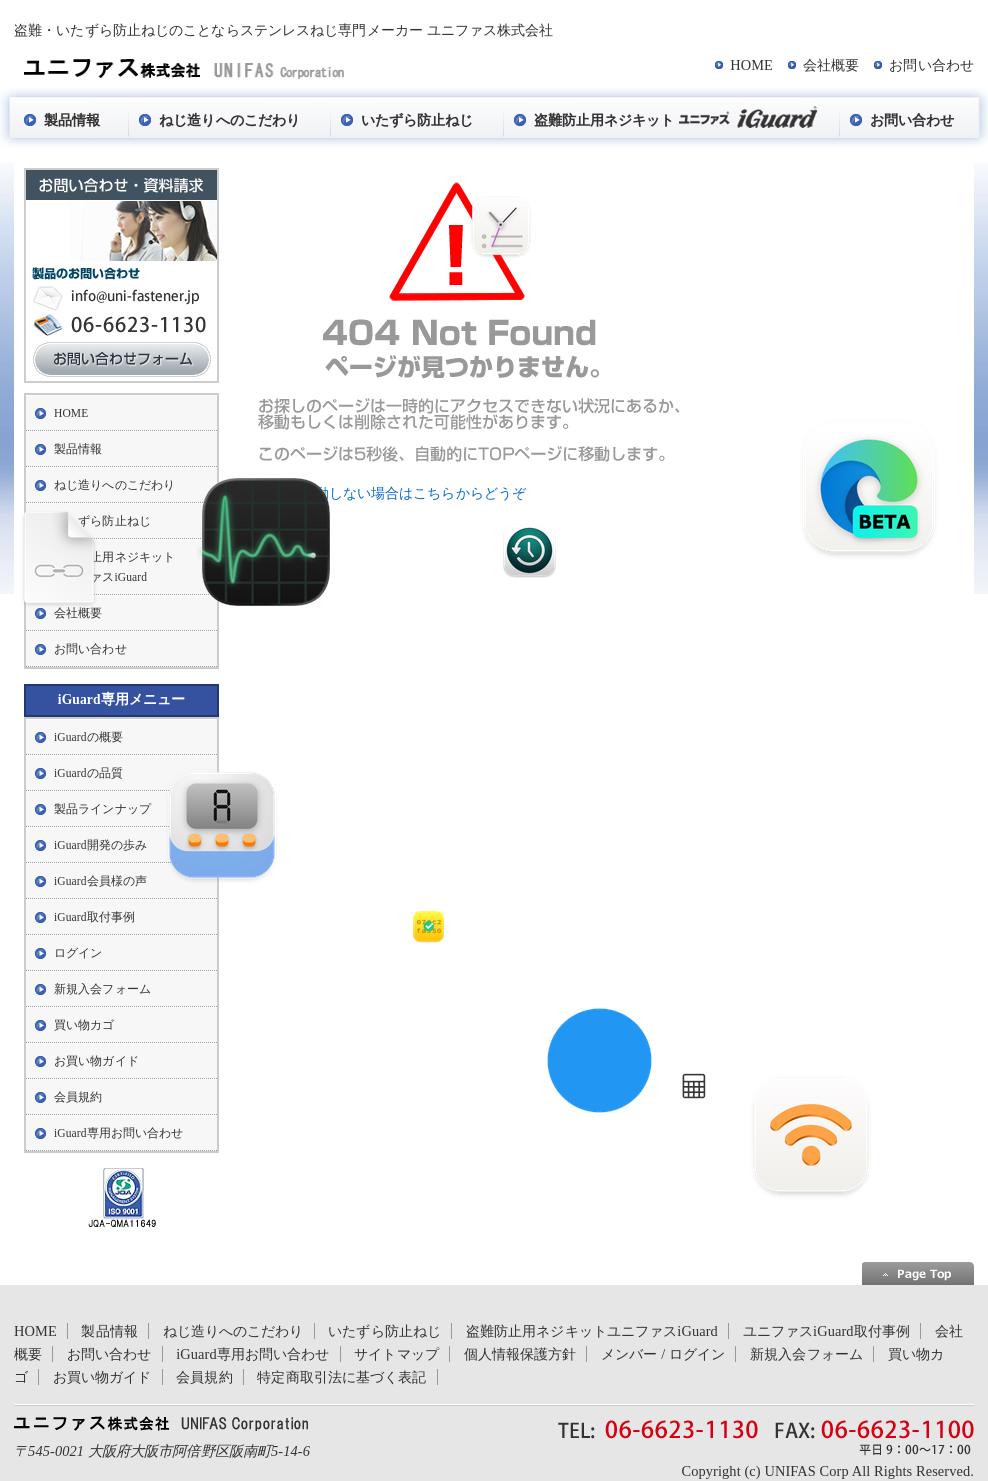 The width and height of the screenshot is (988, 1481). I want to click on indicates a new or unread item, so click(599, 1060).